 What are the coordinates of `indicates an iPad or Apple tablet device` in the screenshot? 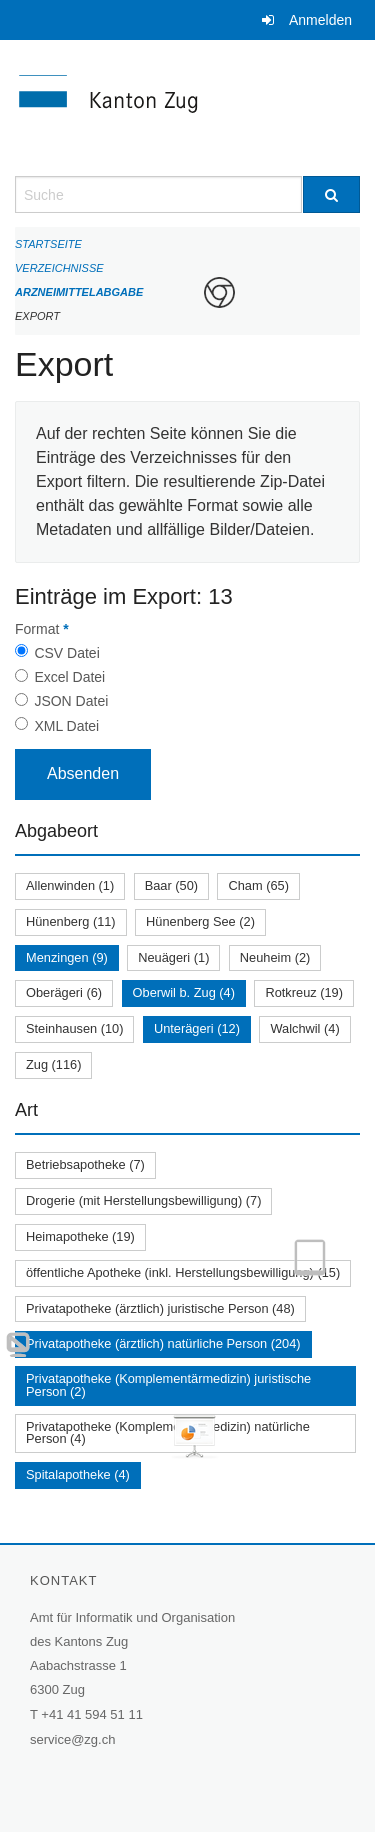 It's located at (312, 1257).